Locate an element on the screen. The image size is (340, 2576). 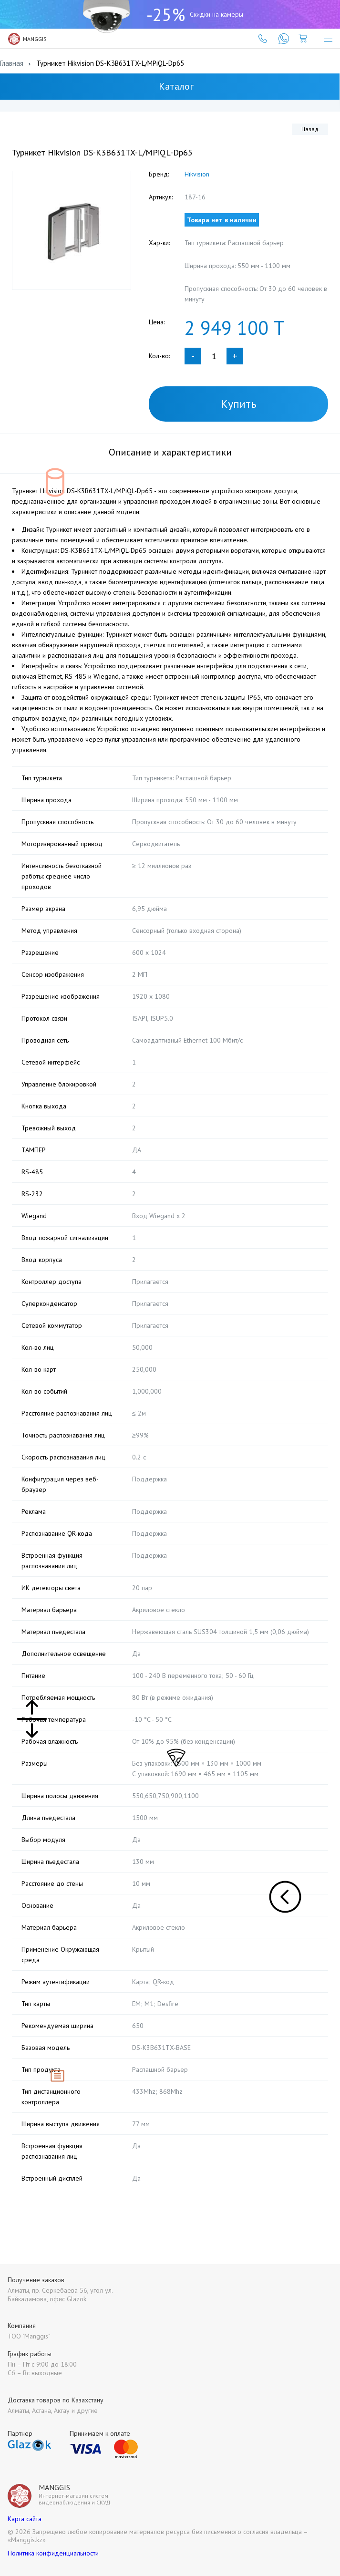
view article or document is located at coordinates (57, 2076).